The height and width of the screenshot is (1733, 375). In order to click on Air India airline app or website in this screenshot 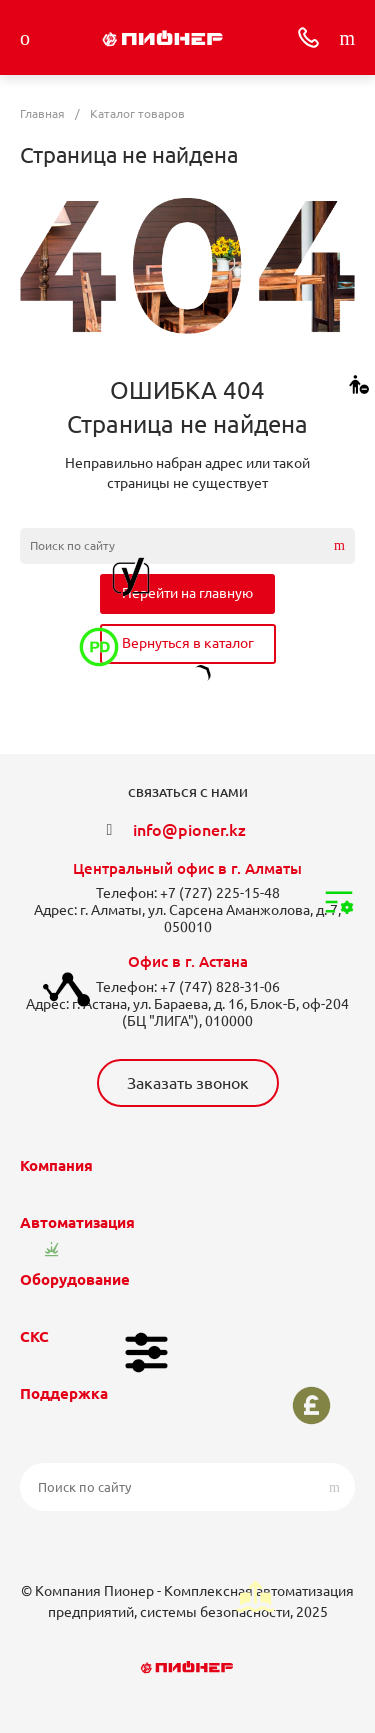, I will do `click(203, 673)`.